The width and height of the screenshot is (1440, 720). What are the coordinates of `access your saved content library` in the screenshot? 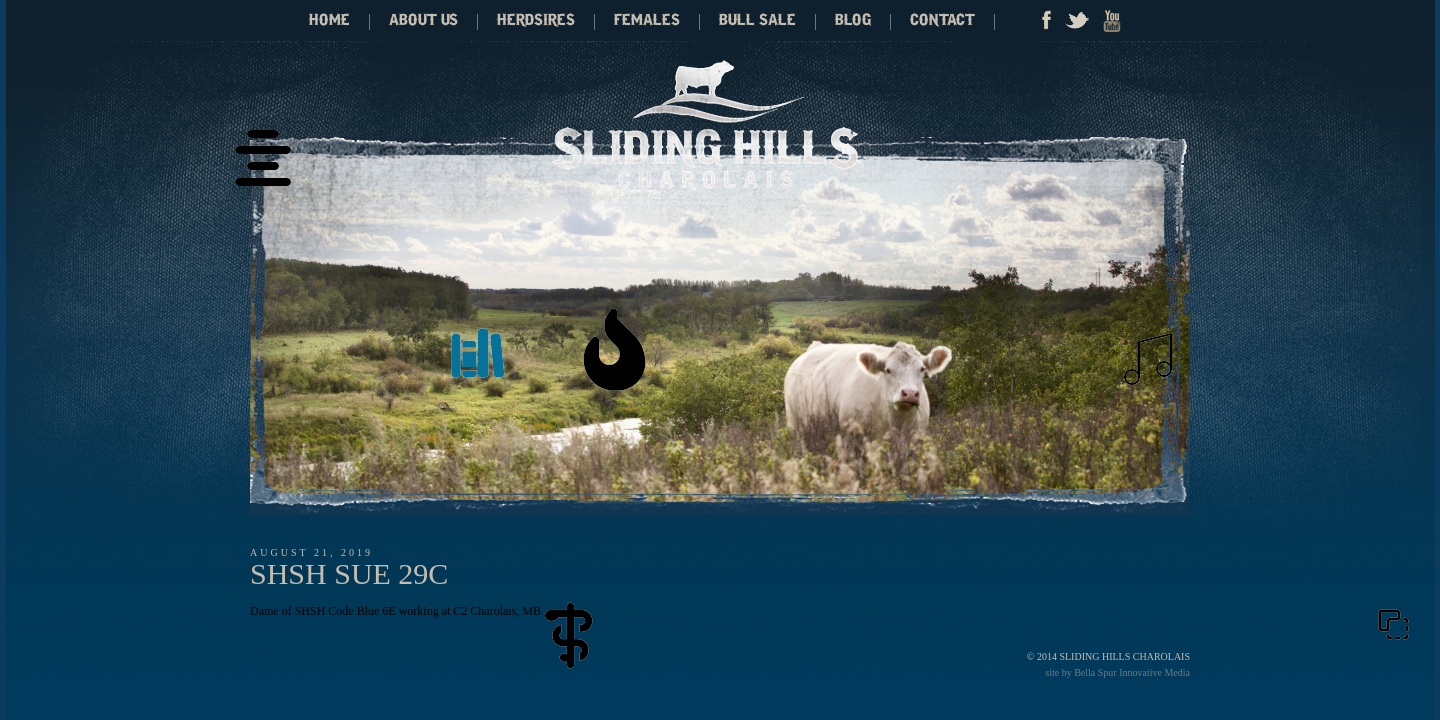 It's located at (478, 353).